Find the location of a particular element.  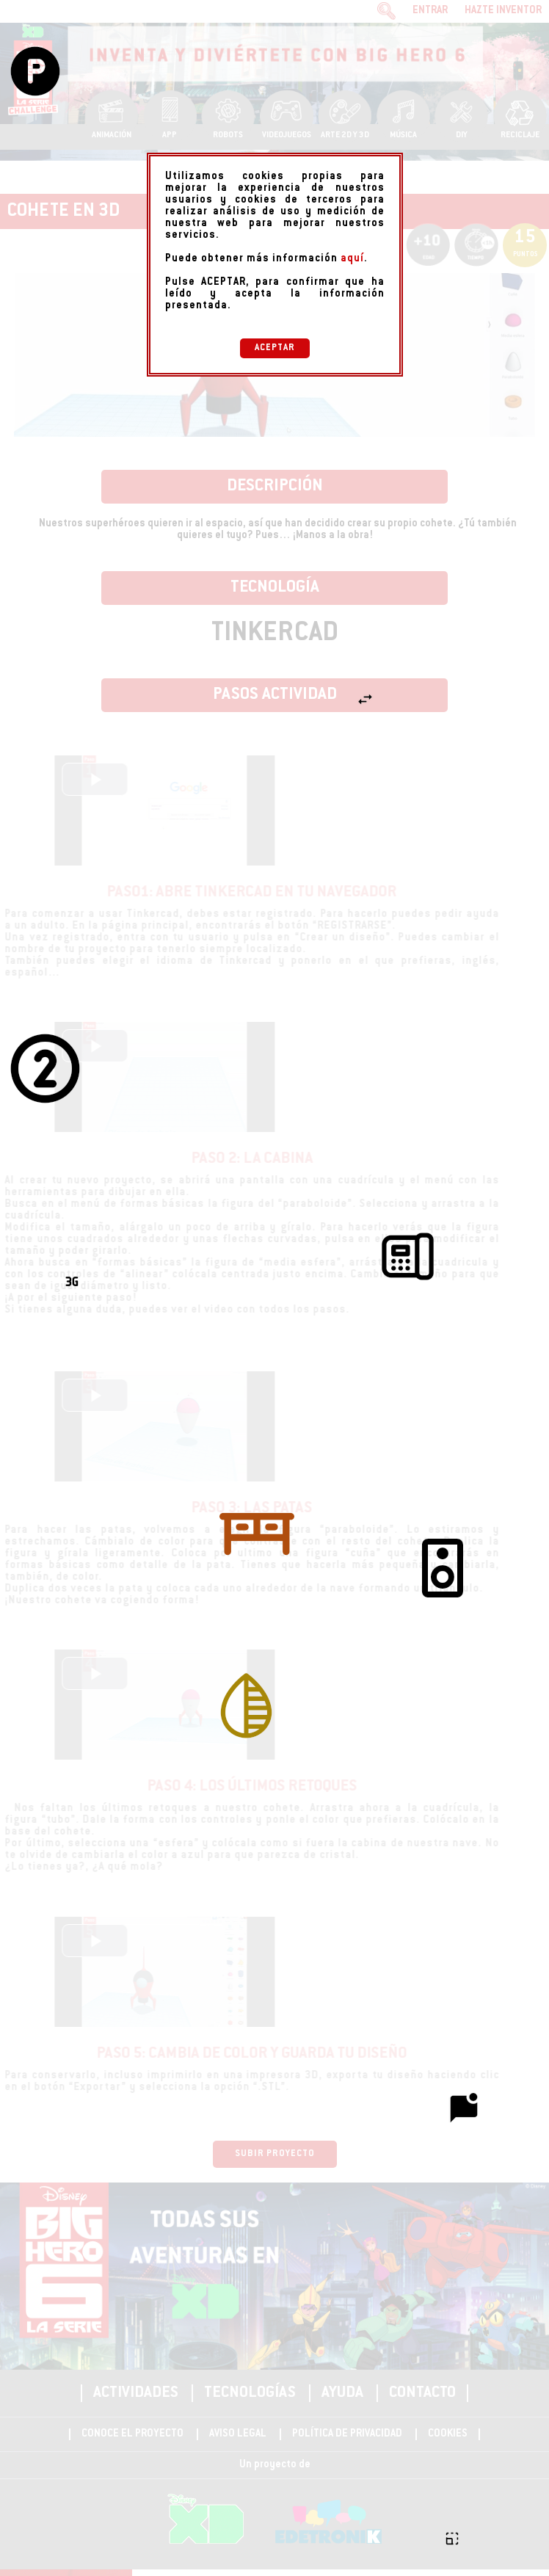

indicates 3G mobile network connection is located at coordinates (72, 1281).